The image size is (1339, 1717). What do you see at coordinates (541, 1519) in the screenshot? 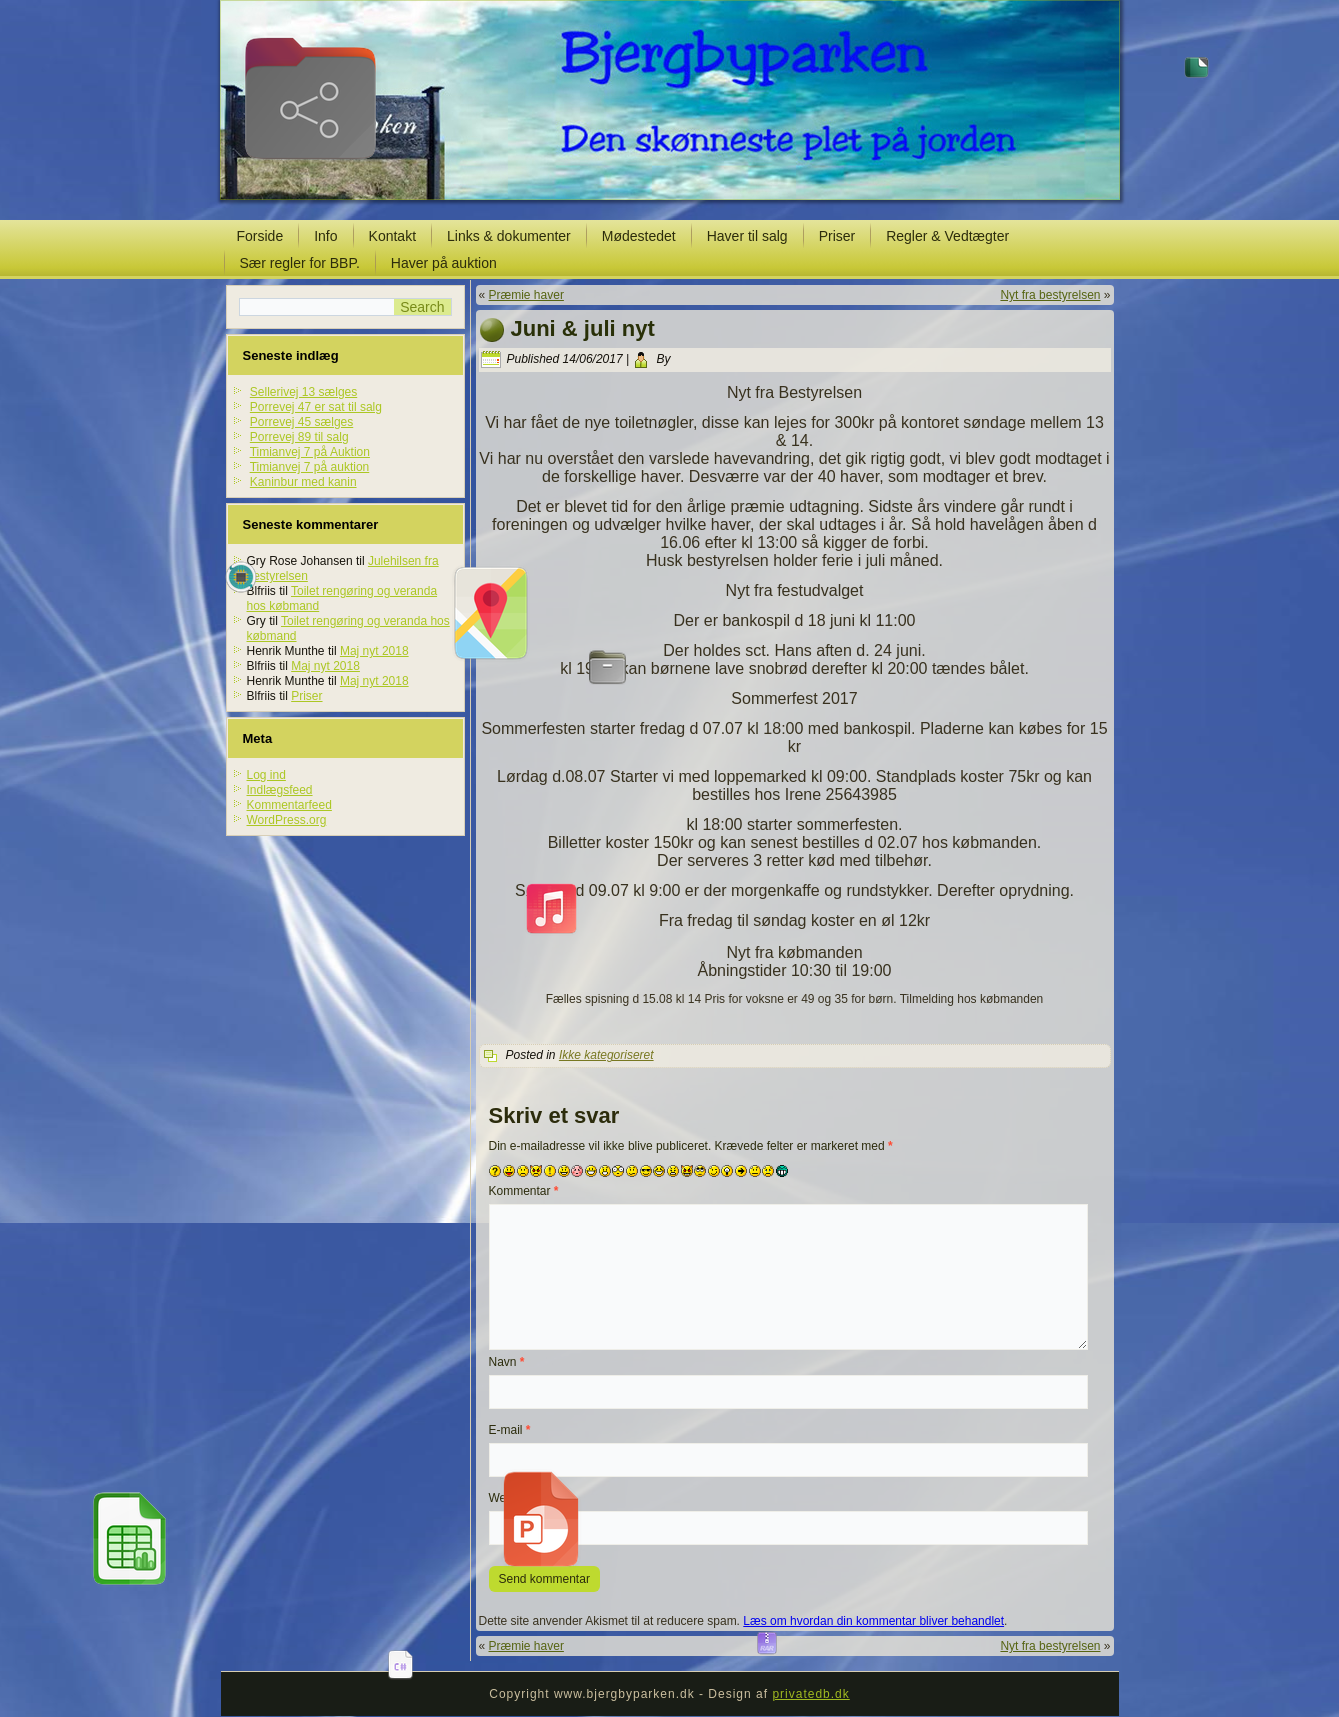
I see `a powerpoint slideshow file` at bounding box center [541, 1519].